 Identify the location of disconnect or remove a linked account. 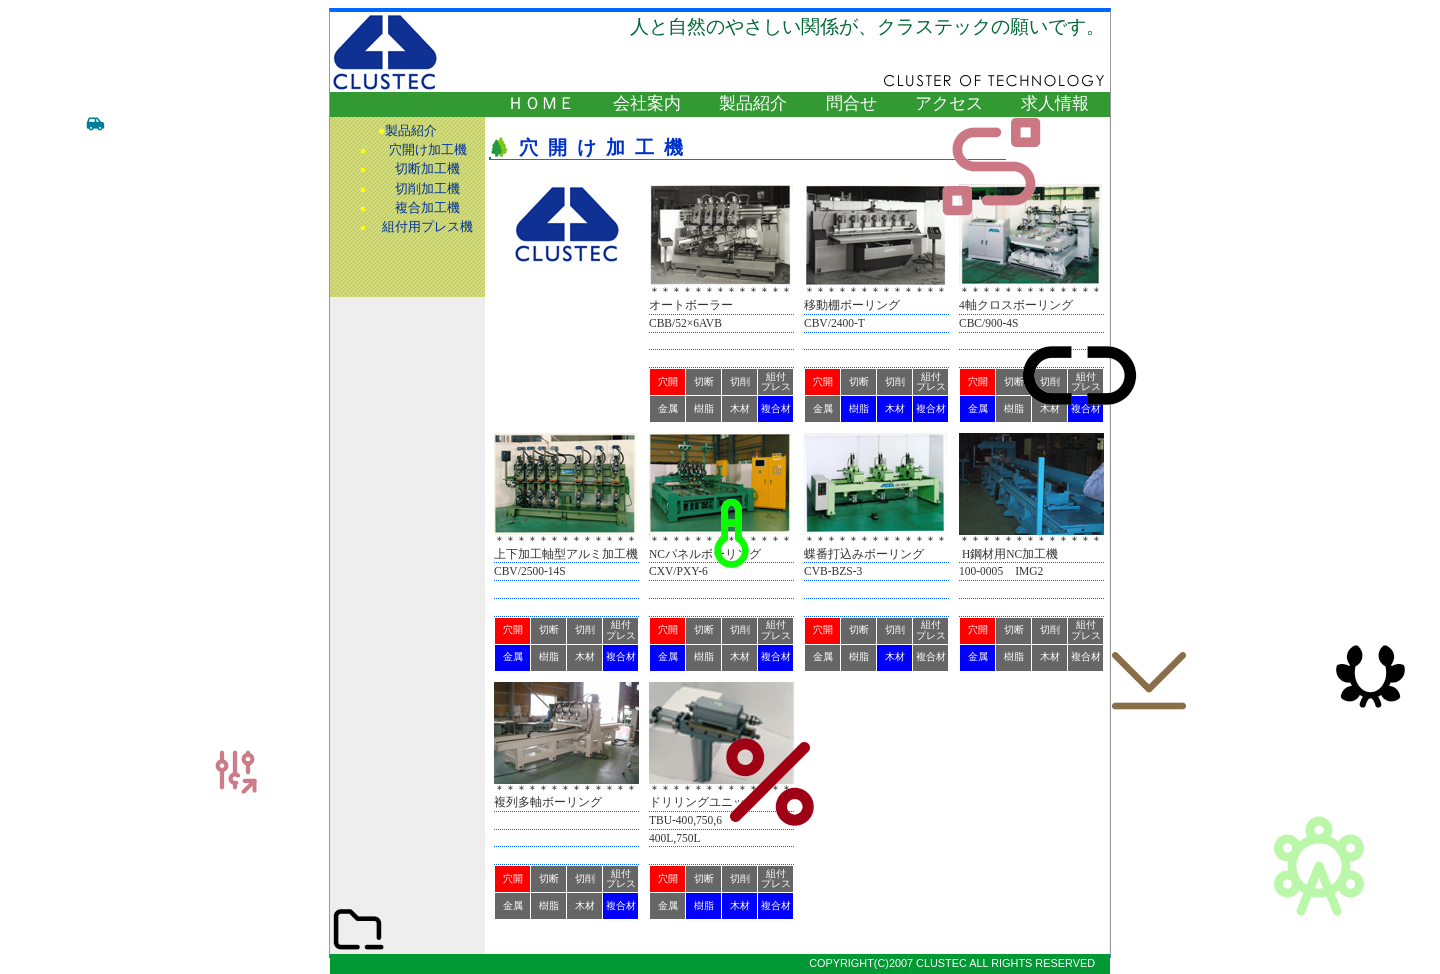
(1079, 375).